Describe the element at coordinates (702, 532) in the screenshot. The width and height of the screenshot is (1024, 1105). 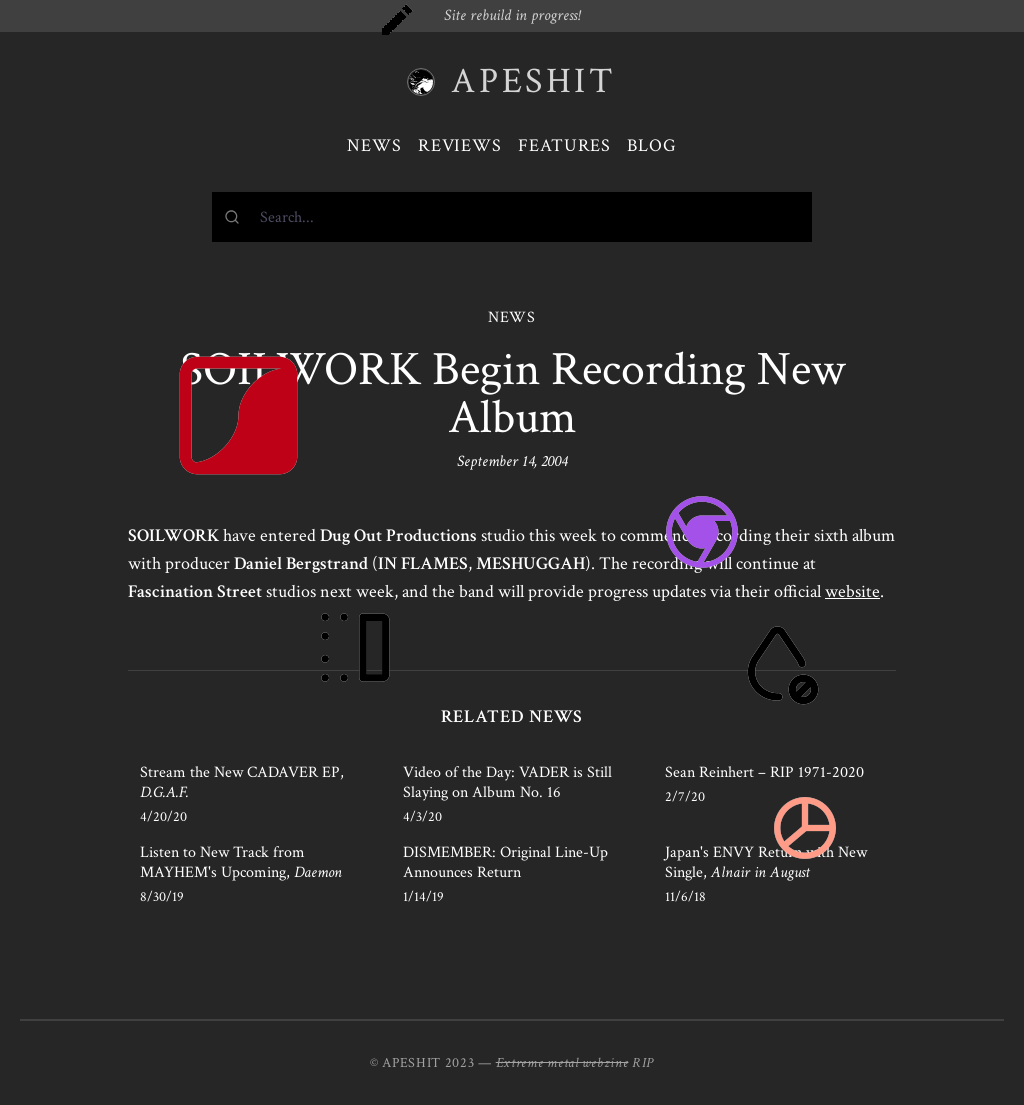
I see `open Google Chrome browser` at that location.